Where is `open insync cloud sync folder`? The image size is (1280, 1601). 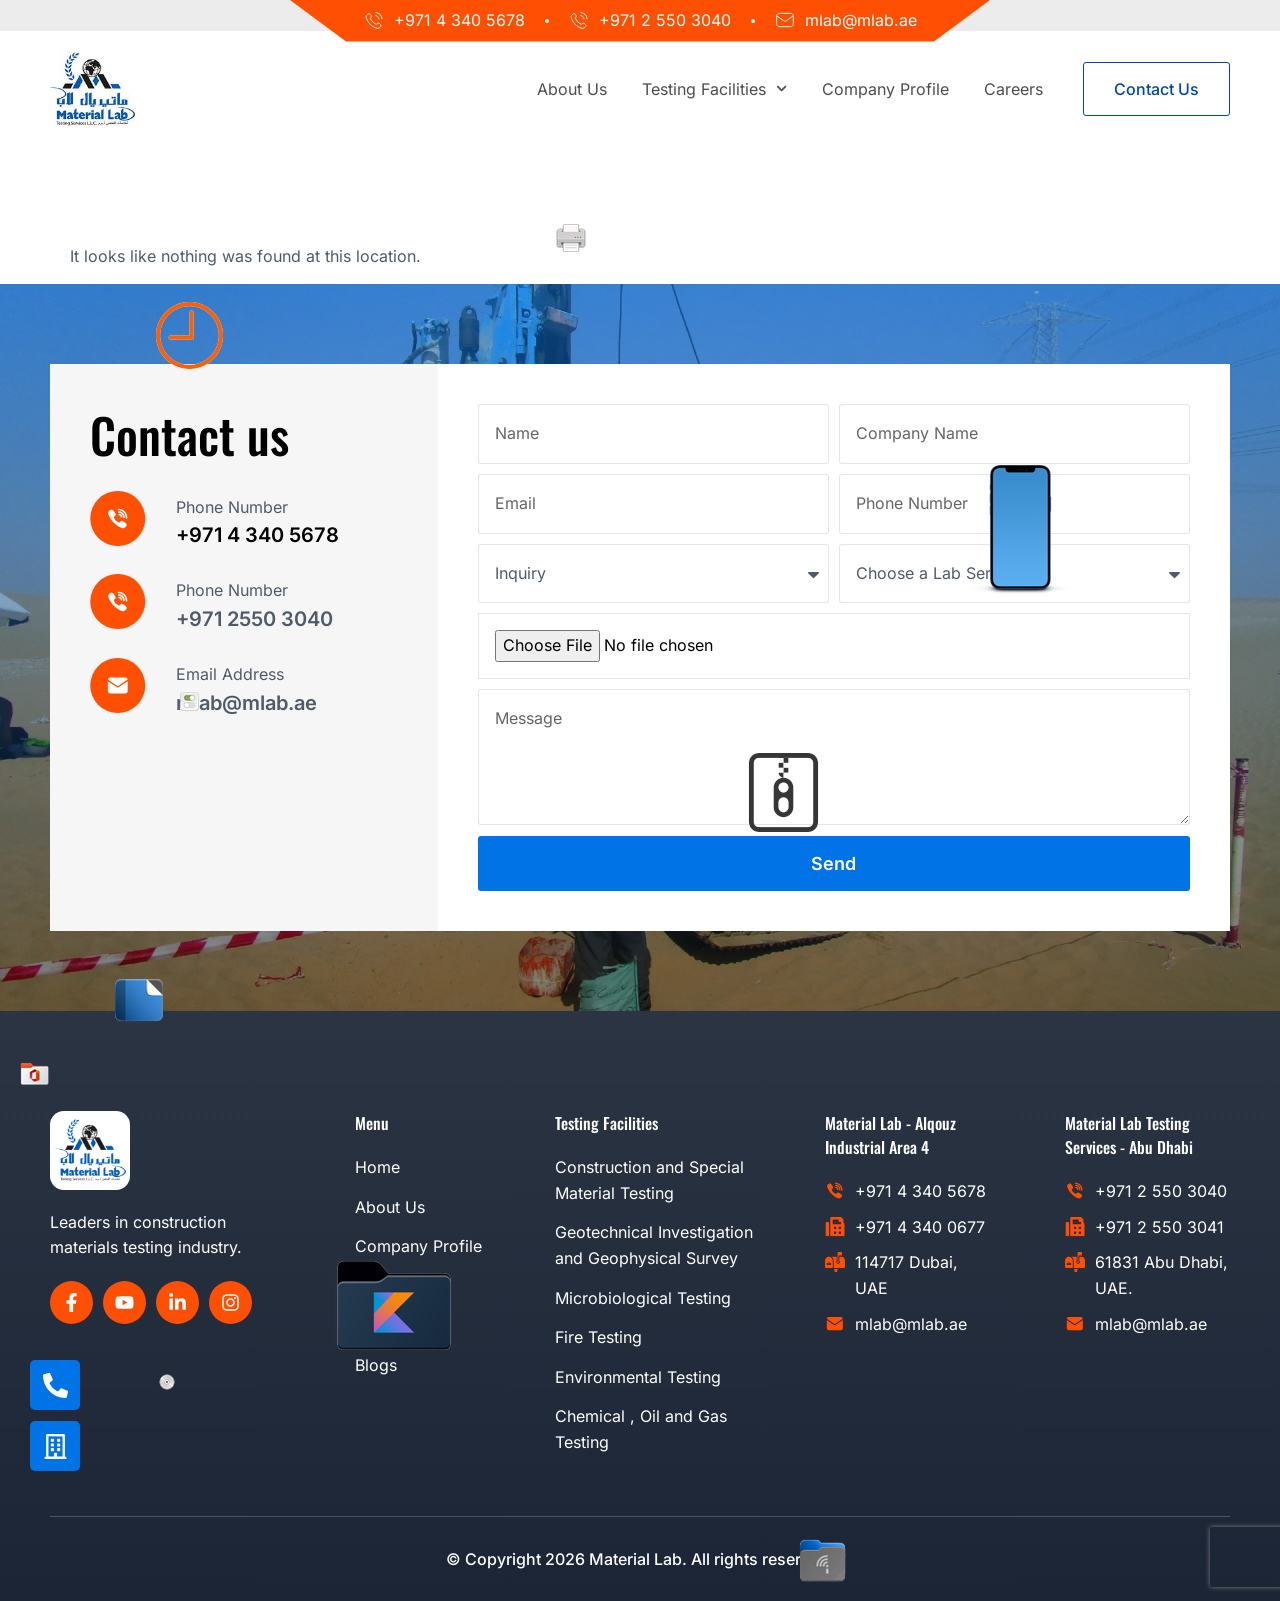
open insync cloud sync folder is located at coordinates (822, 1560).